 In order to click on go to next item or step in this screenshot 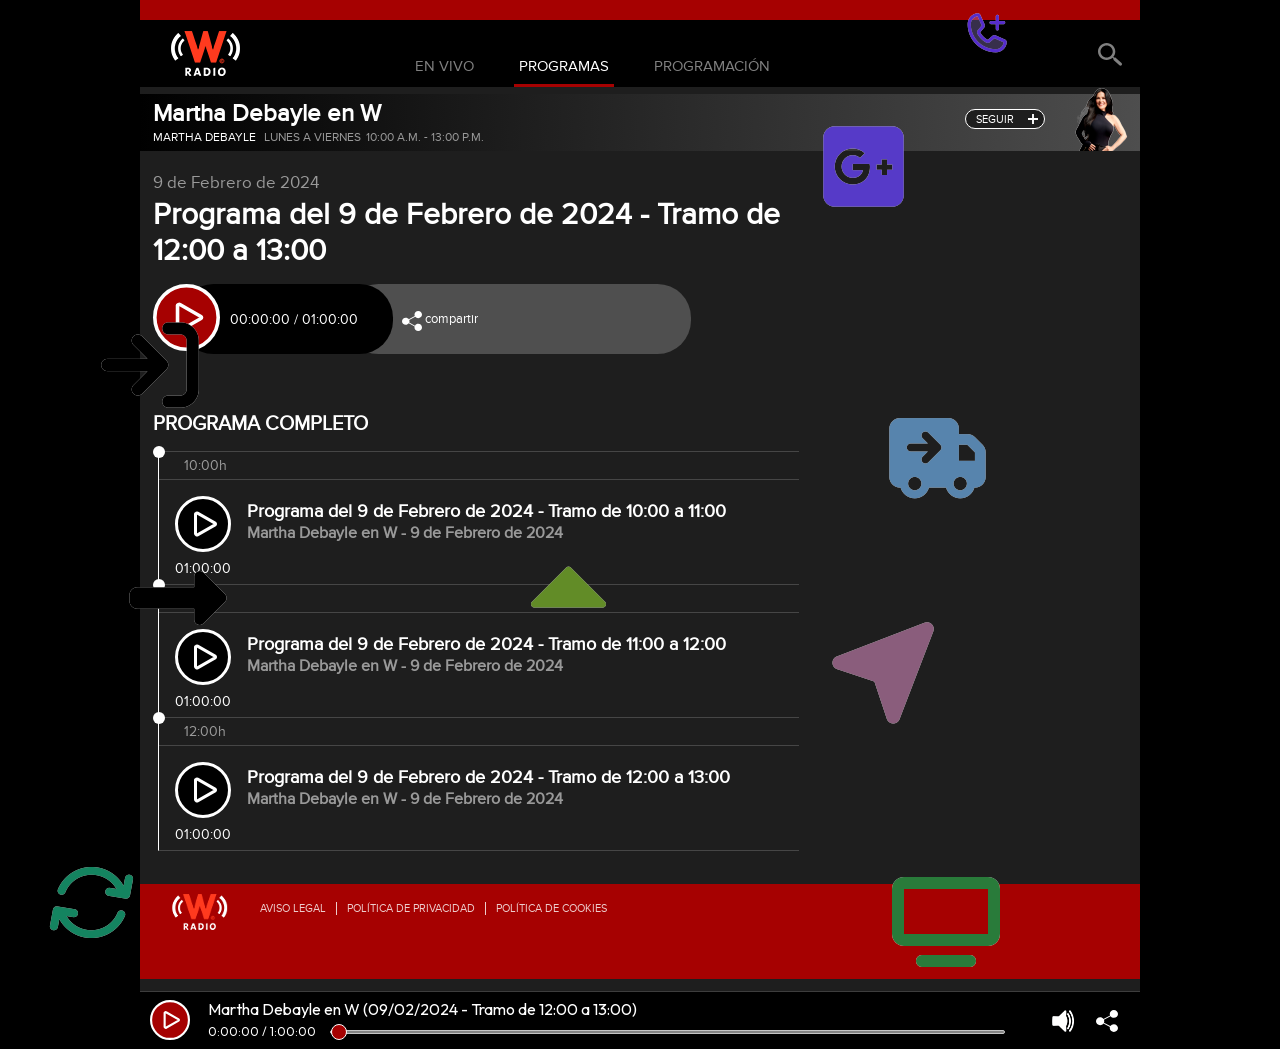, I will do `click(178, 598)`.